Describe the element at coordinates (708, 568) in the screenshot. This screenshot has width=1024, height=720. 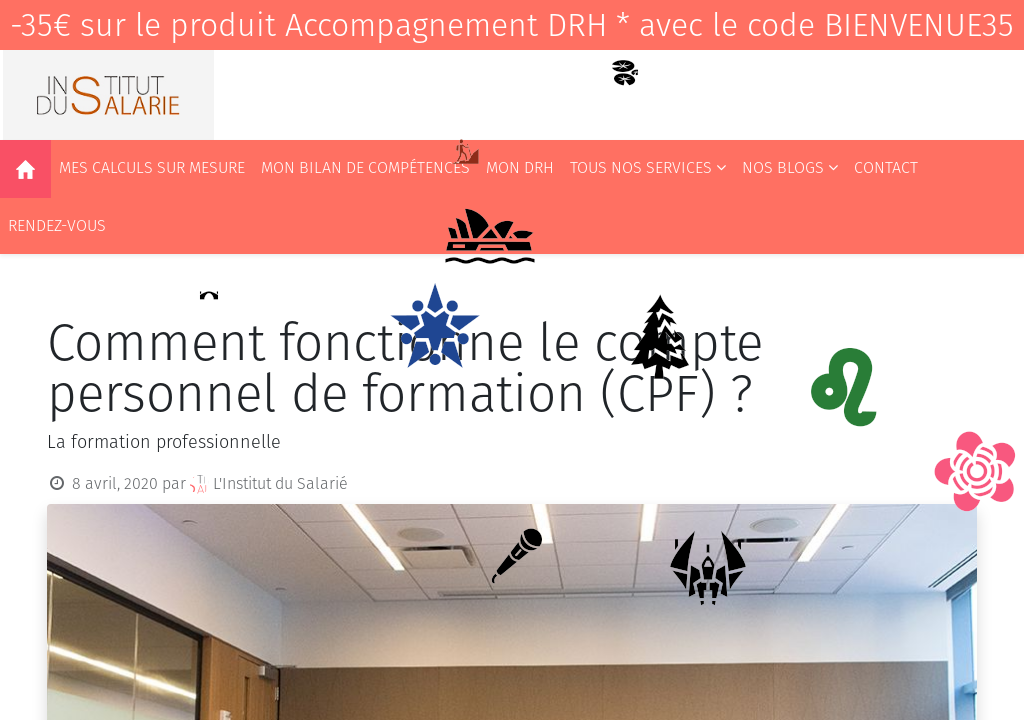
I see `launch space combat game` at that location.